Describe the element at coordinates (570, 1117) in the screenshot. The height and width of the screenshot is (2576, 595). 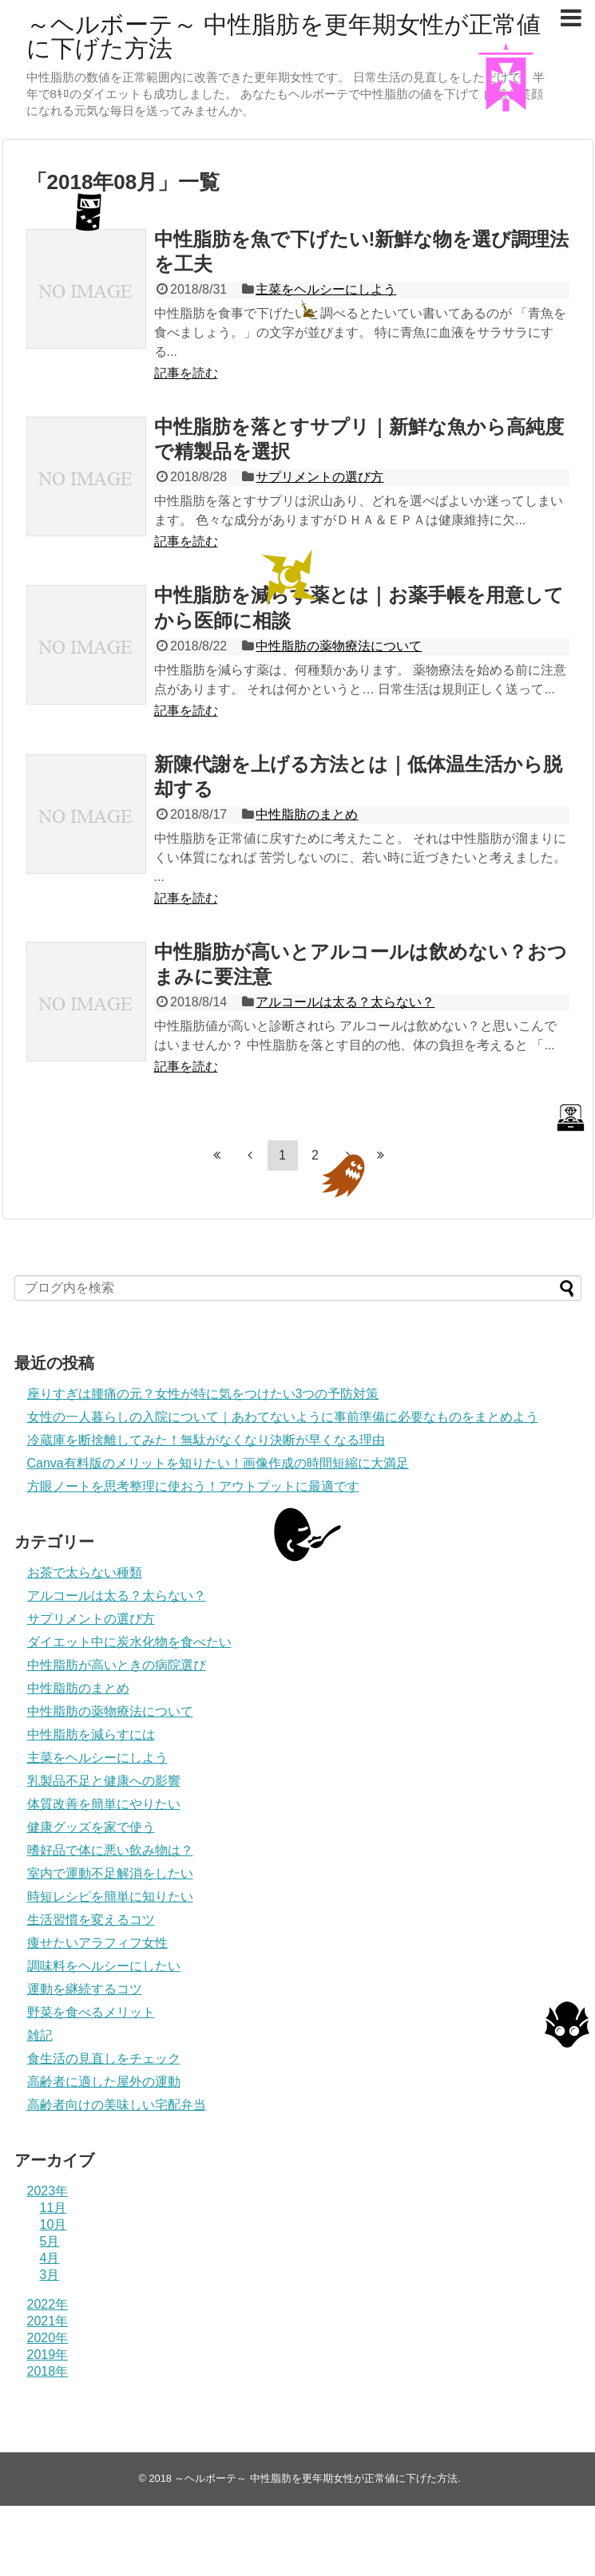
I see `view jewelry or engagement ring item` at that location.